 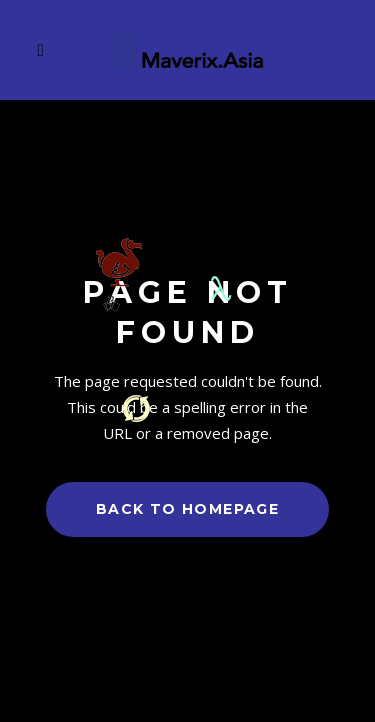 What do you see at coordinates (220, 288) in the screenshot?
I see `access lambda or serverless function settings` at bounding box center [220, 288].